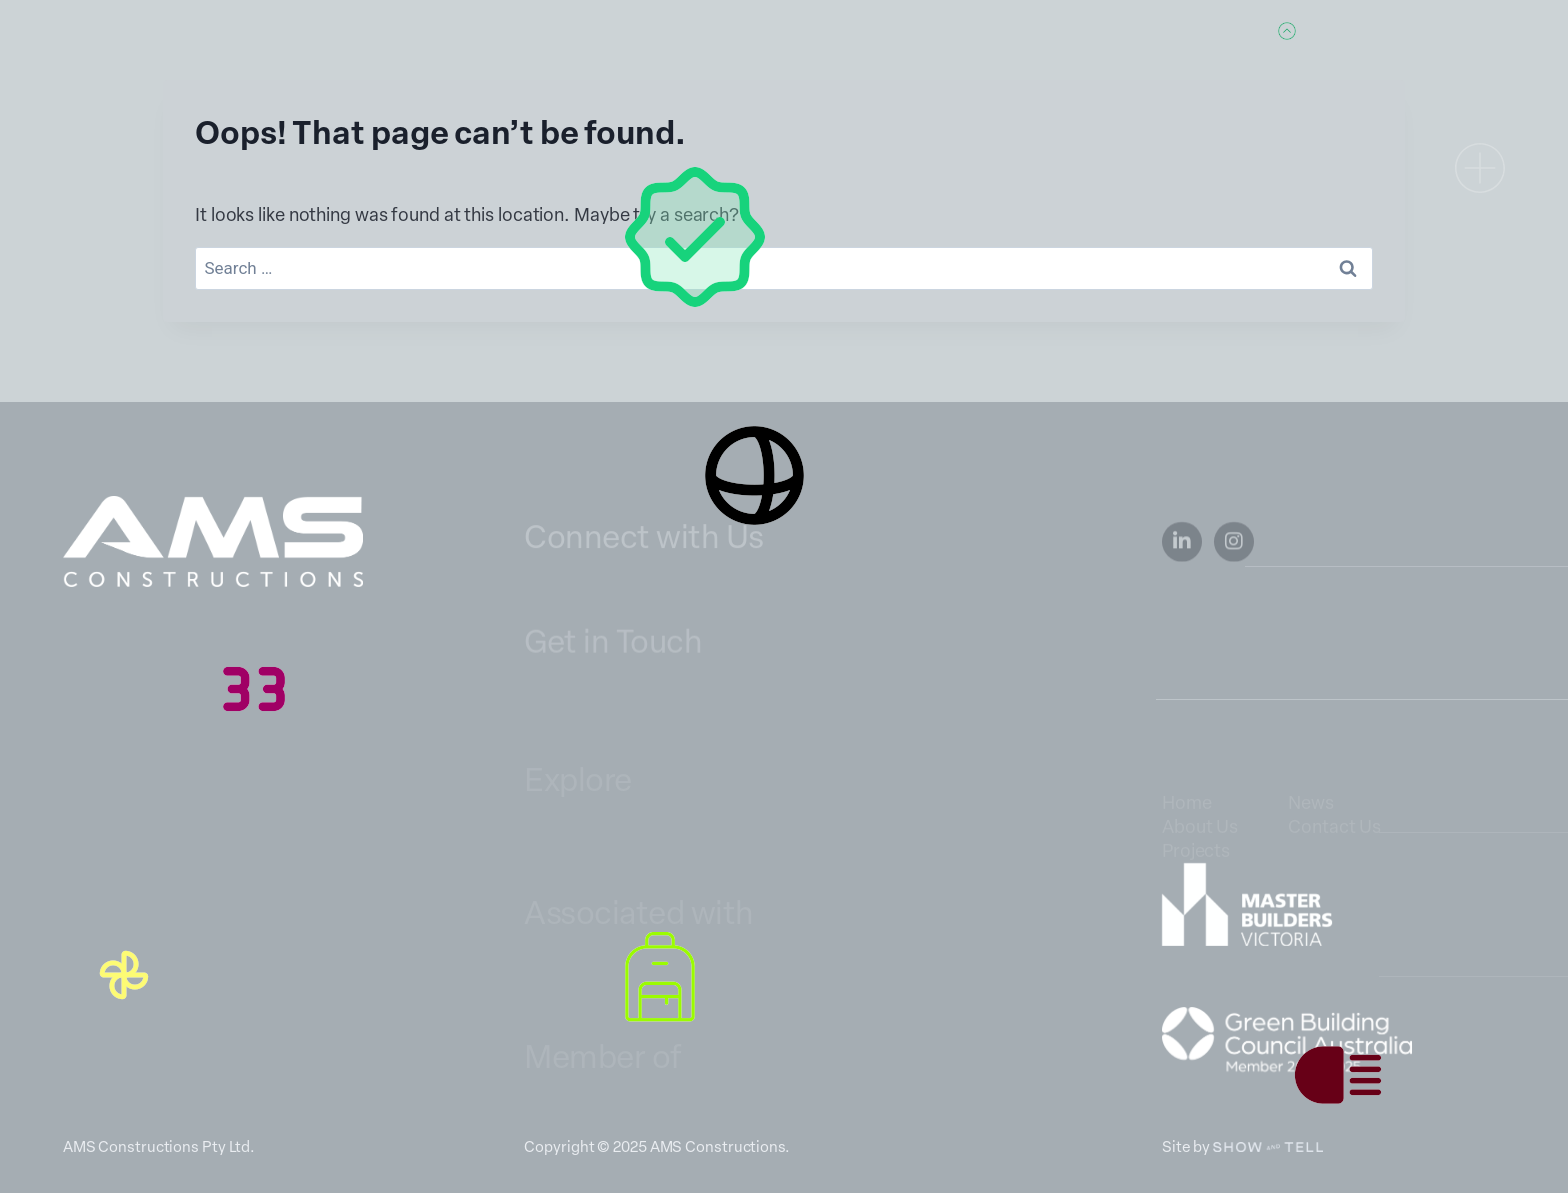 The width and height of the screenshot is (1568, 1193). Describe the element at coordinates (754, 475) in the screenshot. I see `access globe or world view` at that location.